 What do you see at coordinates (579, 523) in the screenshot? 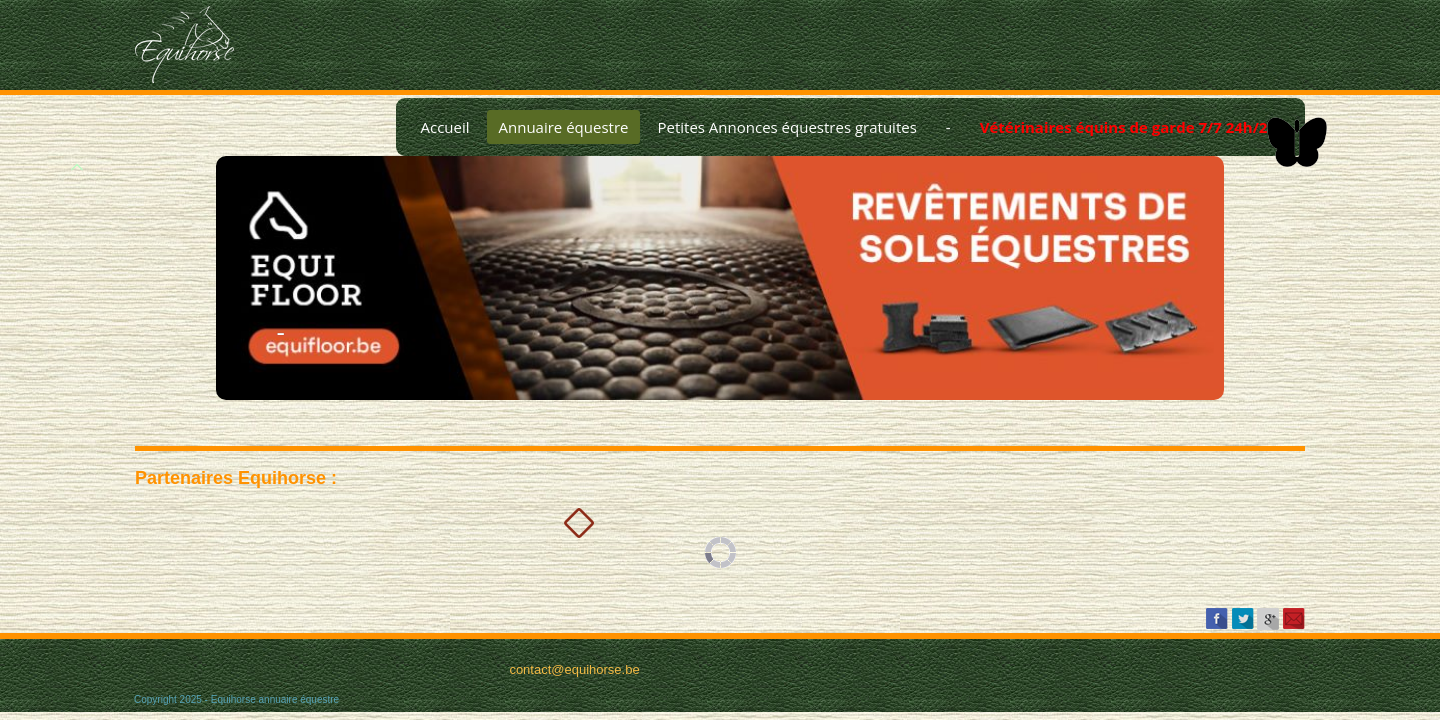
I see `indicates premium or special status` at bounding box center [579, 523].